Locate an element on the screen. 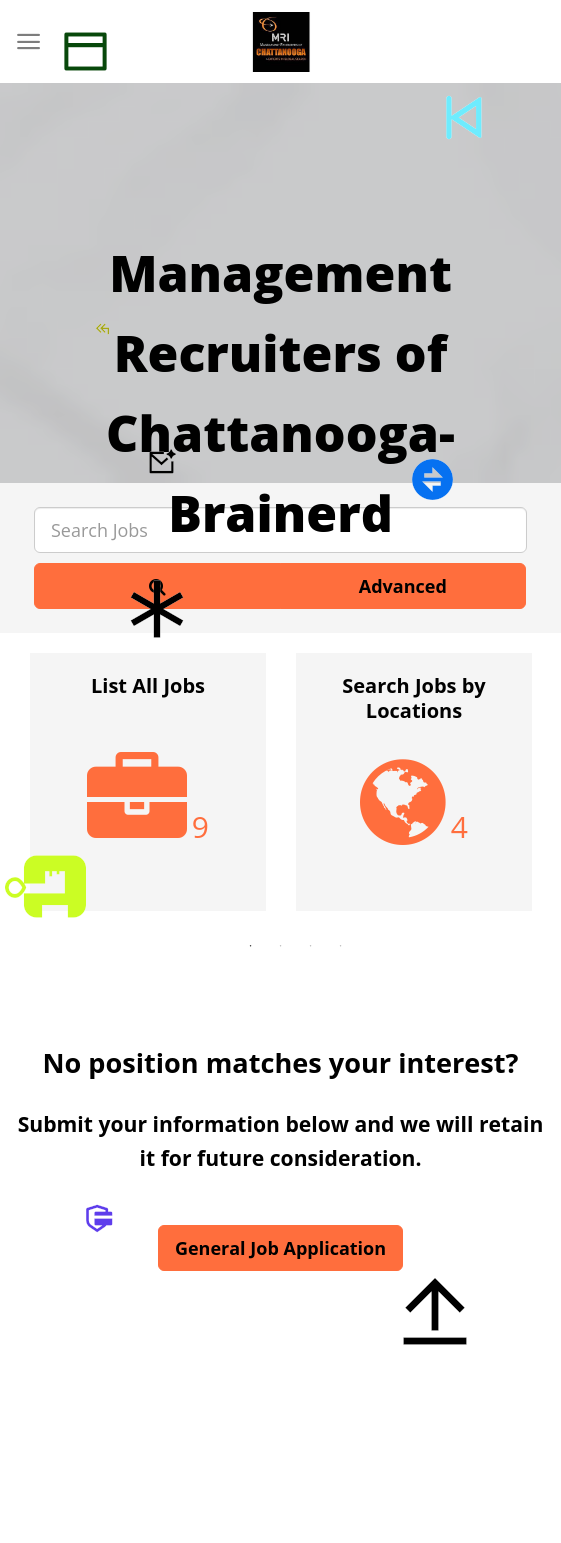 Image resolution: width=561 pixels, height=1543 pixels. upload a file or document is located at coordinates (435, 1313).